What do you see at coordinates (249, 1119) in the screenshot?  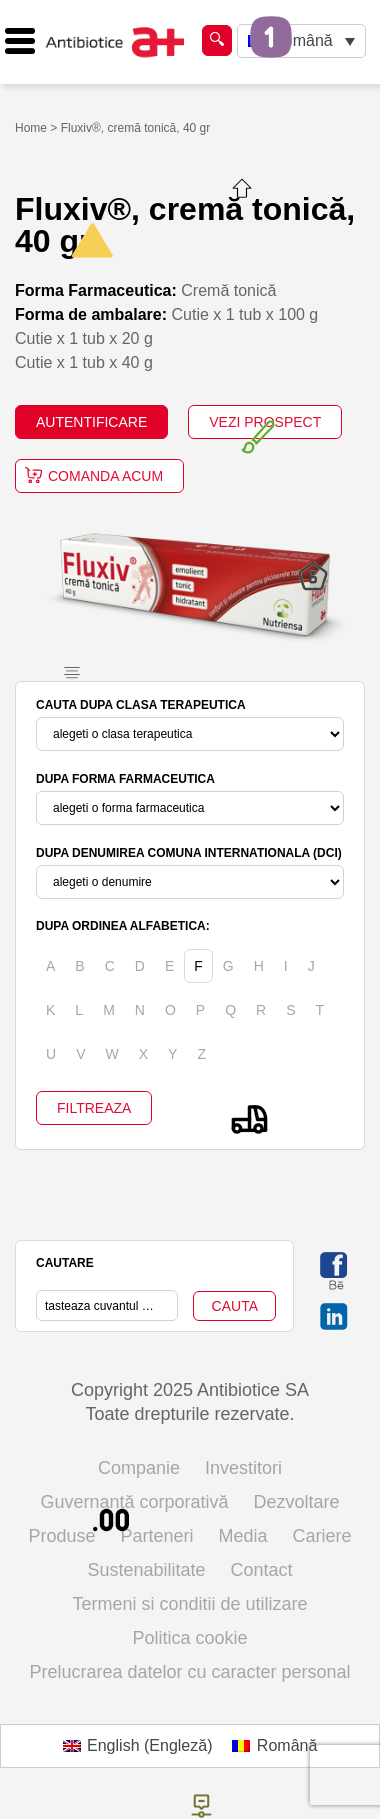 I see `track shipment or delivery status` at bounding box center [249, 1119].